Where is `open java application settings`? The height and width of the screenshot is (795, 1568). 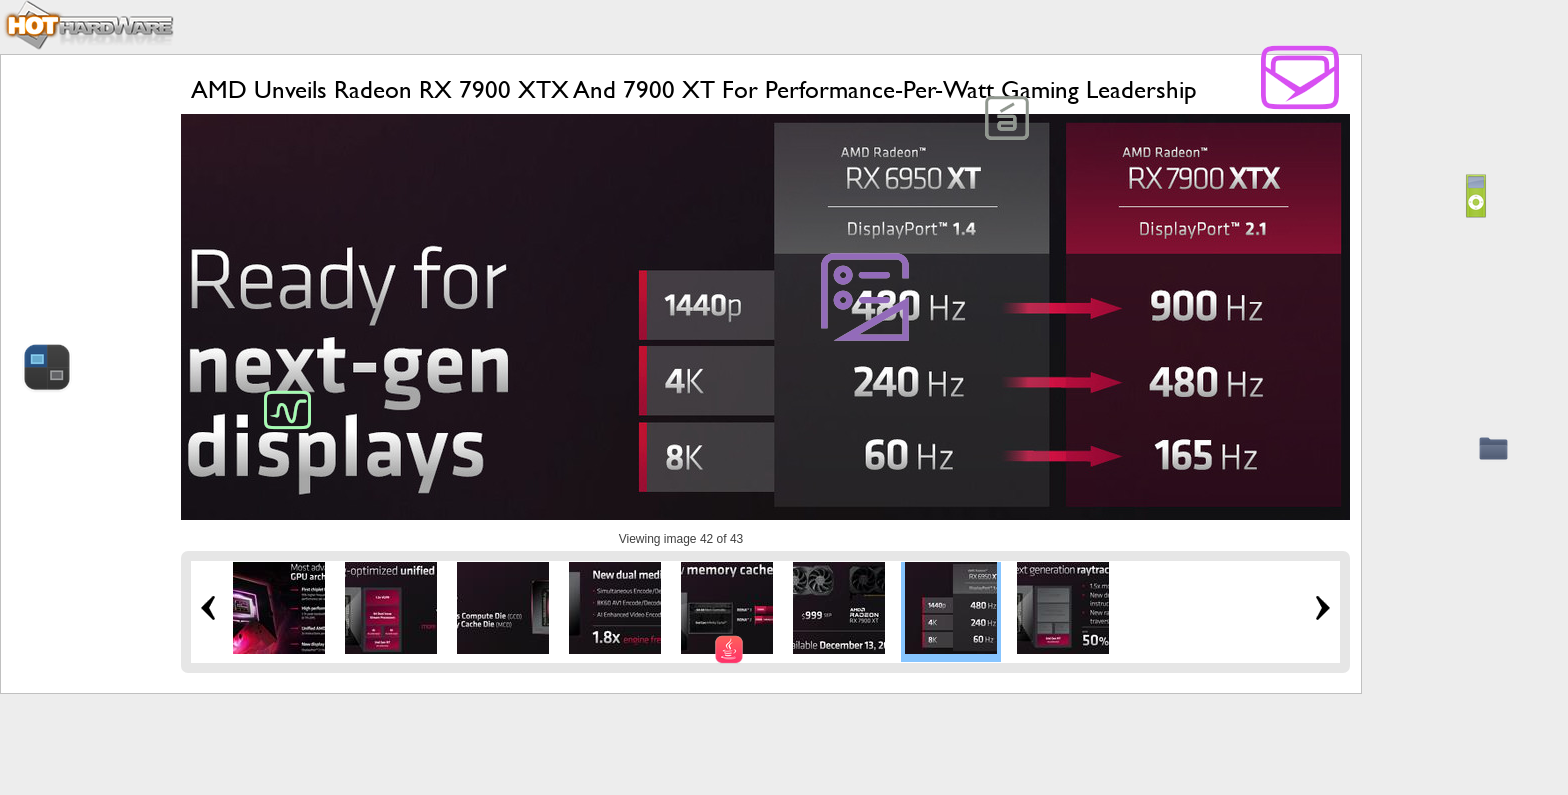 open java application settings is located at coordinates (729, 650).